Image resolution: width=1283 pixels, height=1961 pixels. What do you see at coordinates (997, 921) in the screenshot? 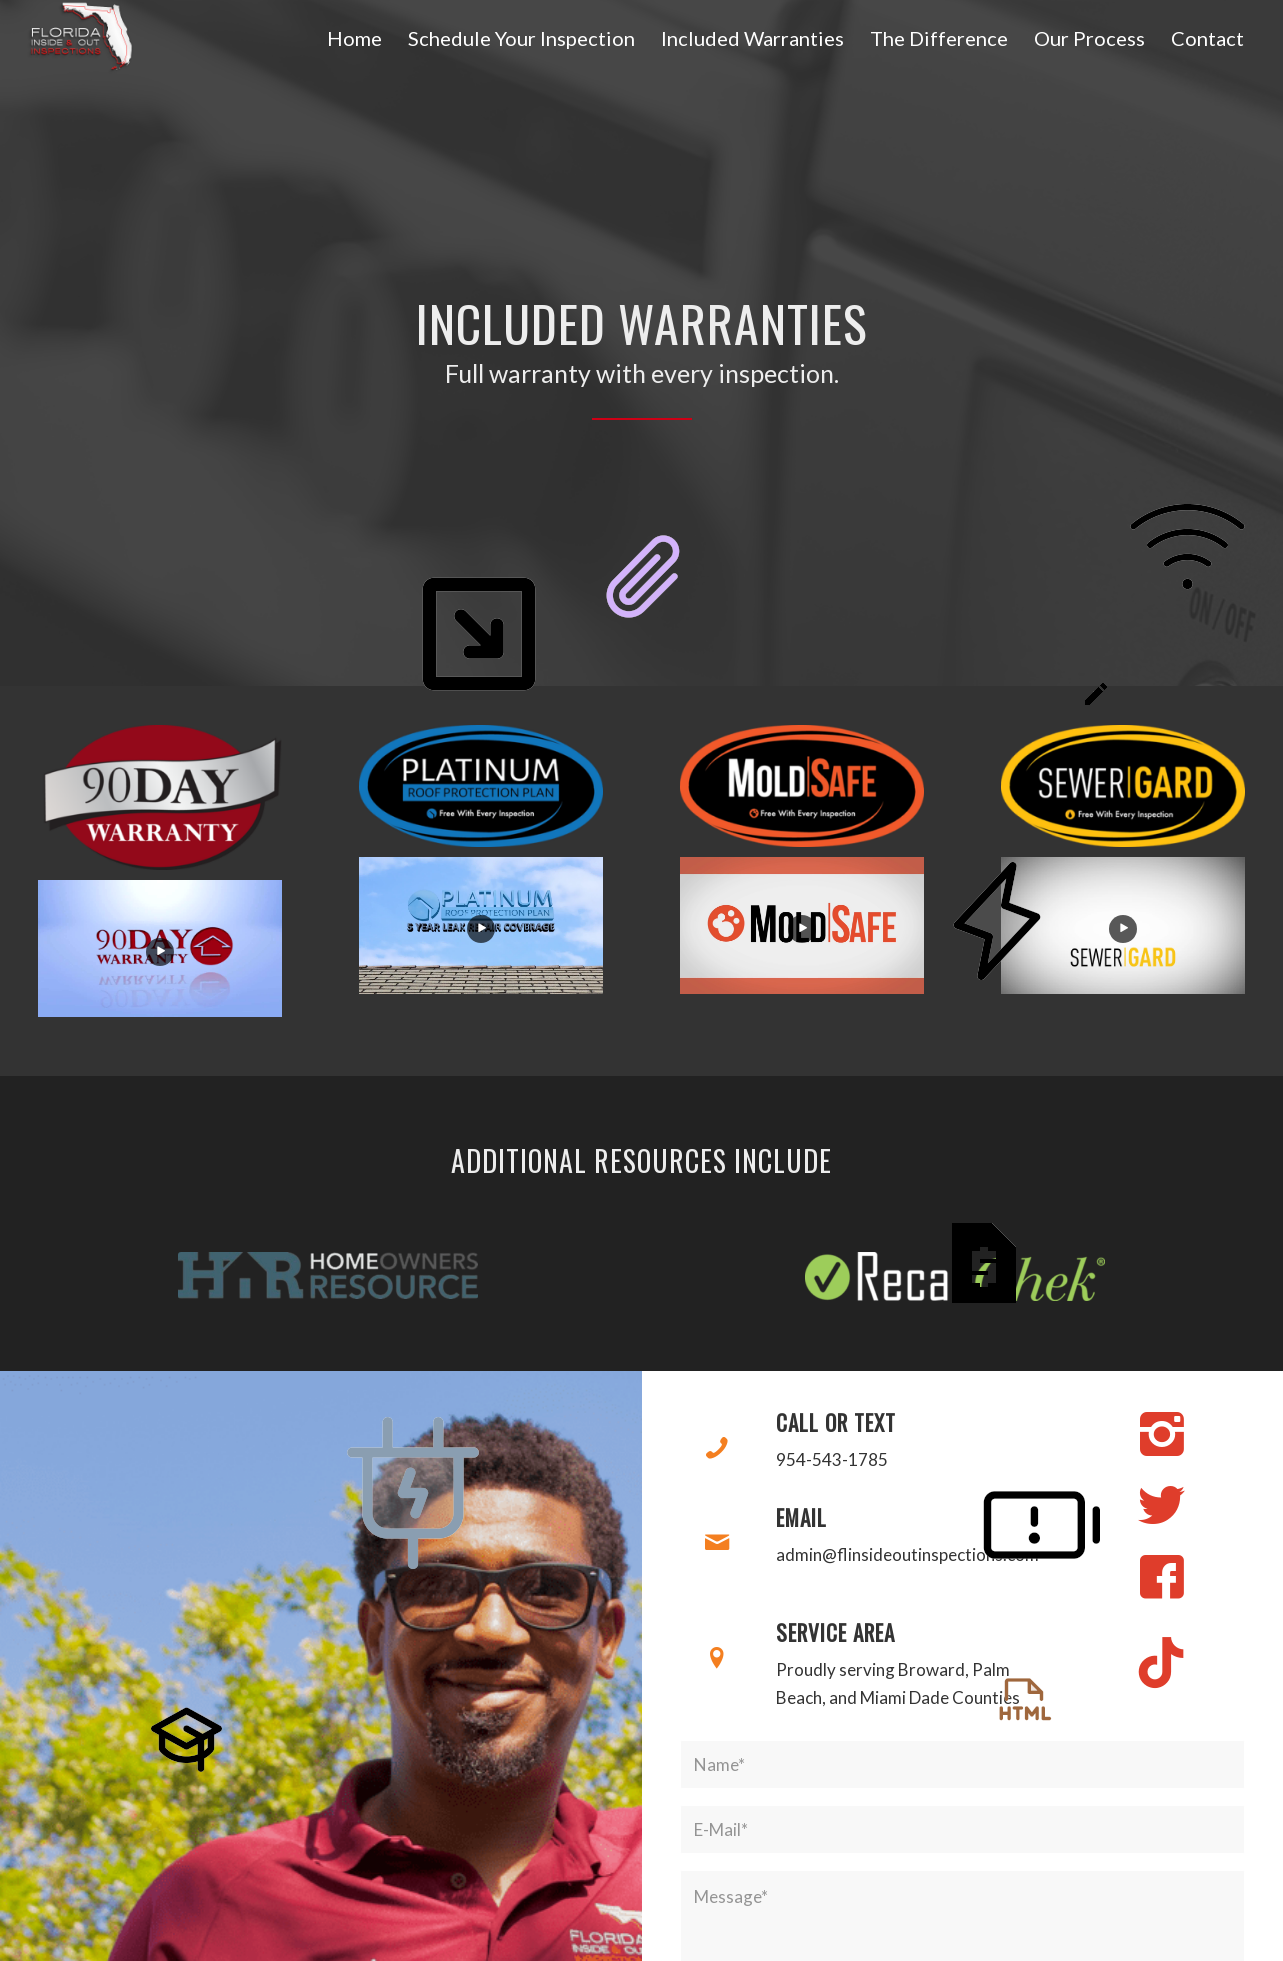
I see `quick actions or shortcuts` at bounding box center [997, 921].